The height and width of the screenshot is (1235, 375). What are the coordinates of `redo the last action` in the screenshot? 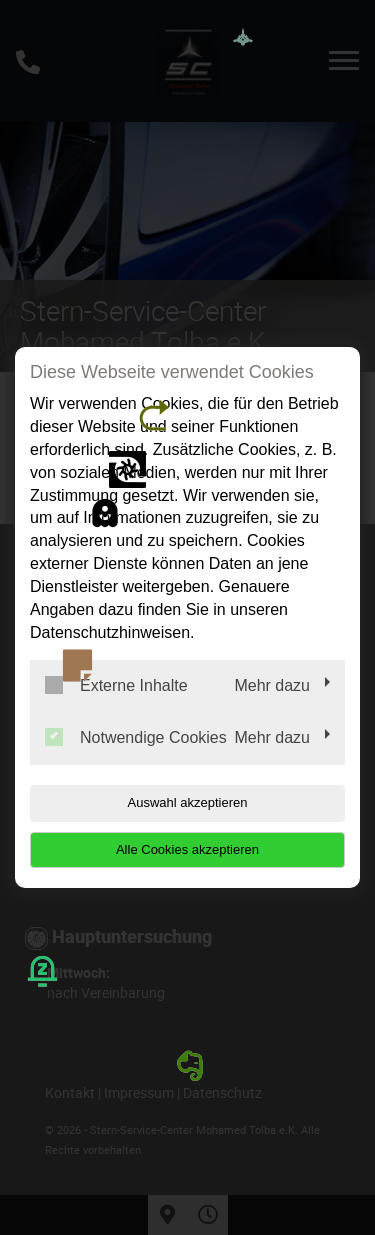 It's located at (153, 416).